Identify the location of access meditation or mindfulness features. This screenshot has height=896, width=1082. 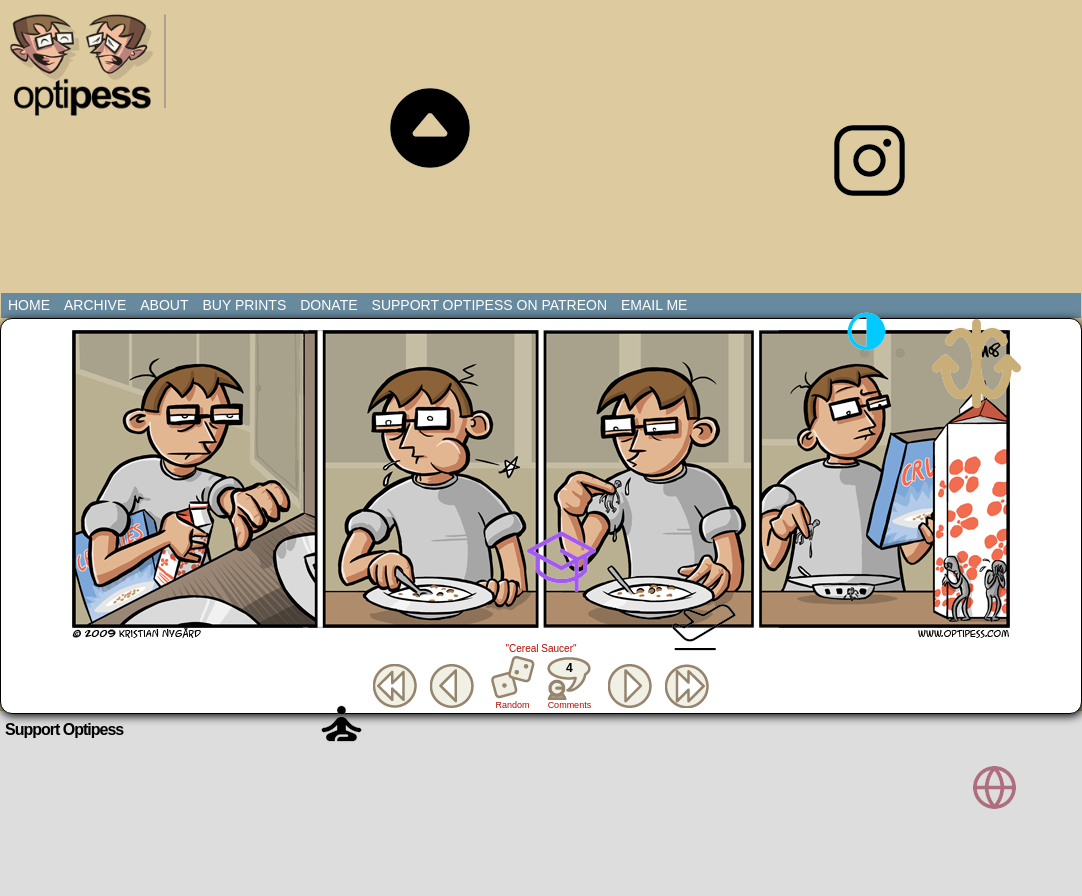
(341, 723).